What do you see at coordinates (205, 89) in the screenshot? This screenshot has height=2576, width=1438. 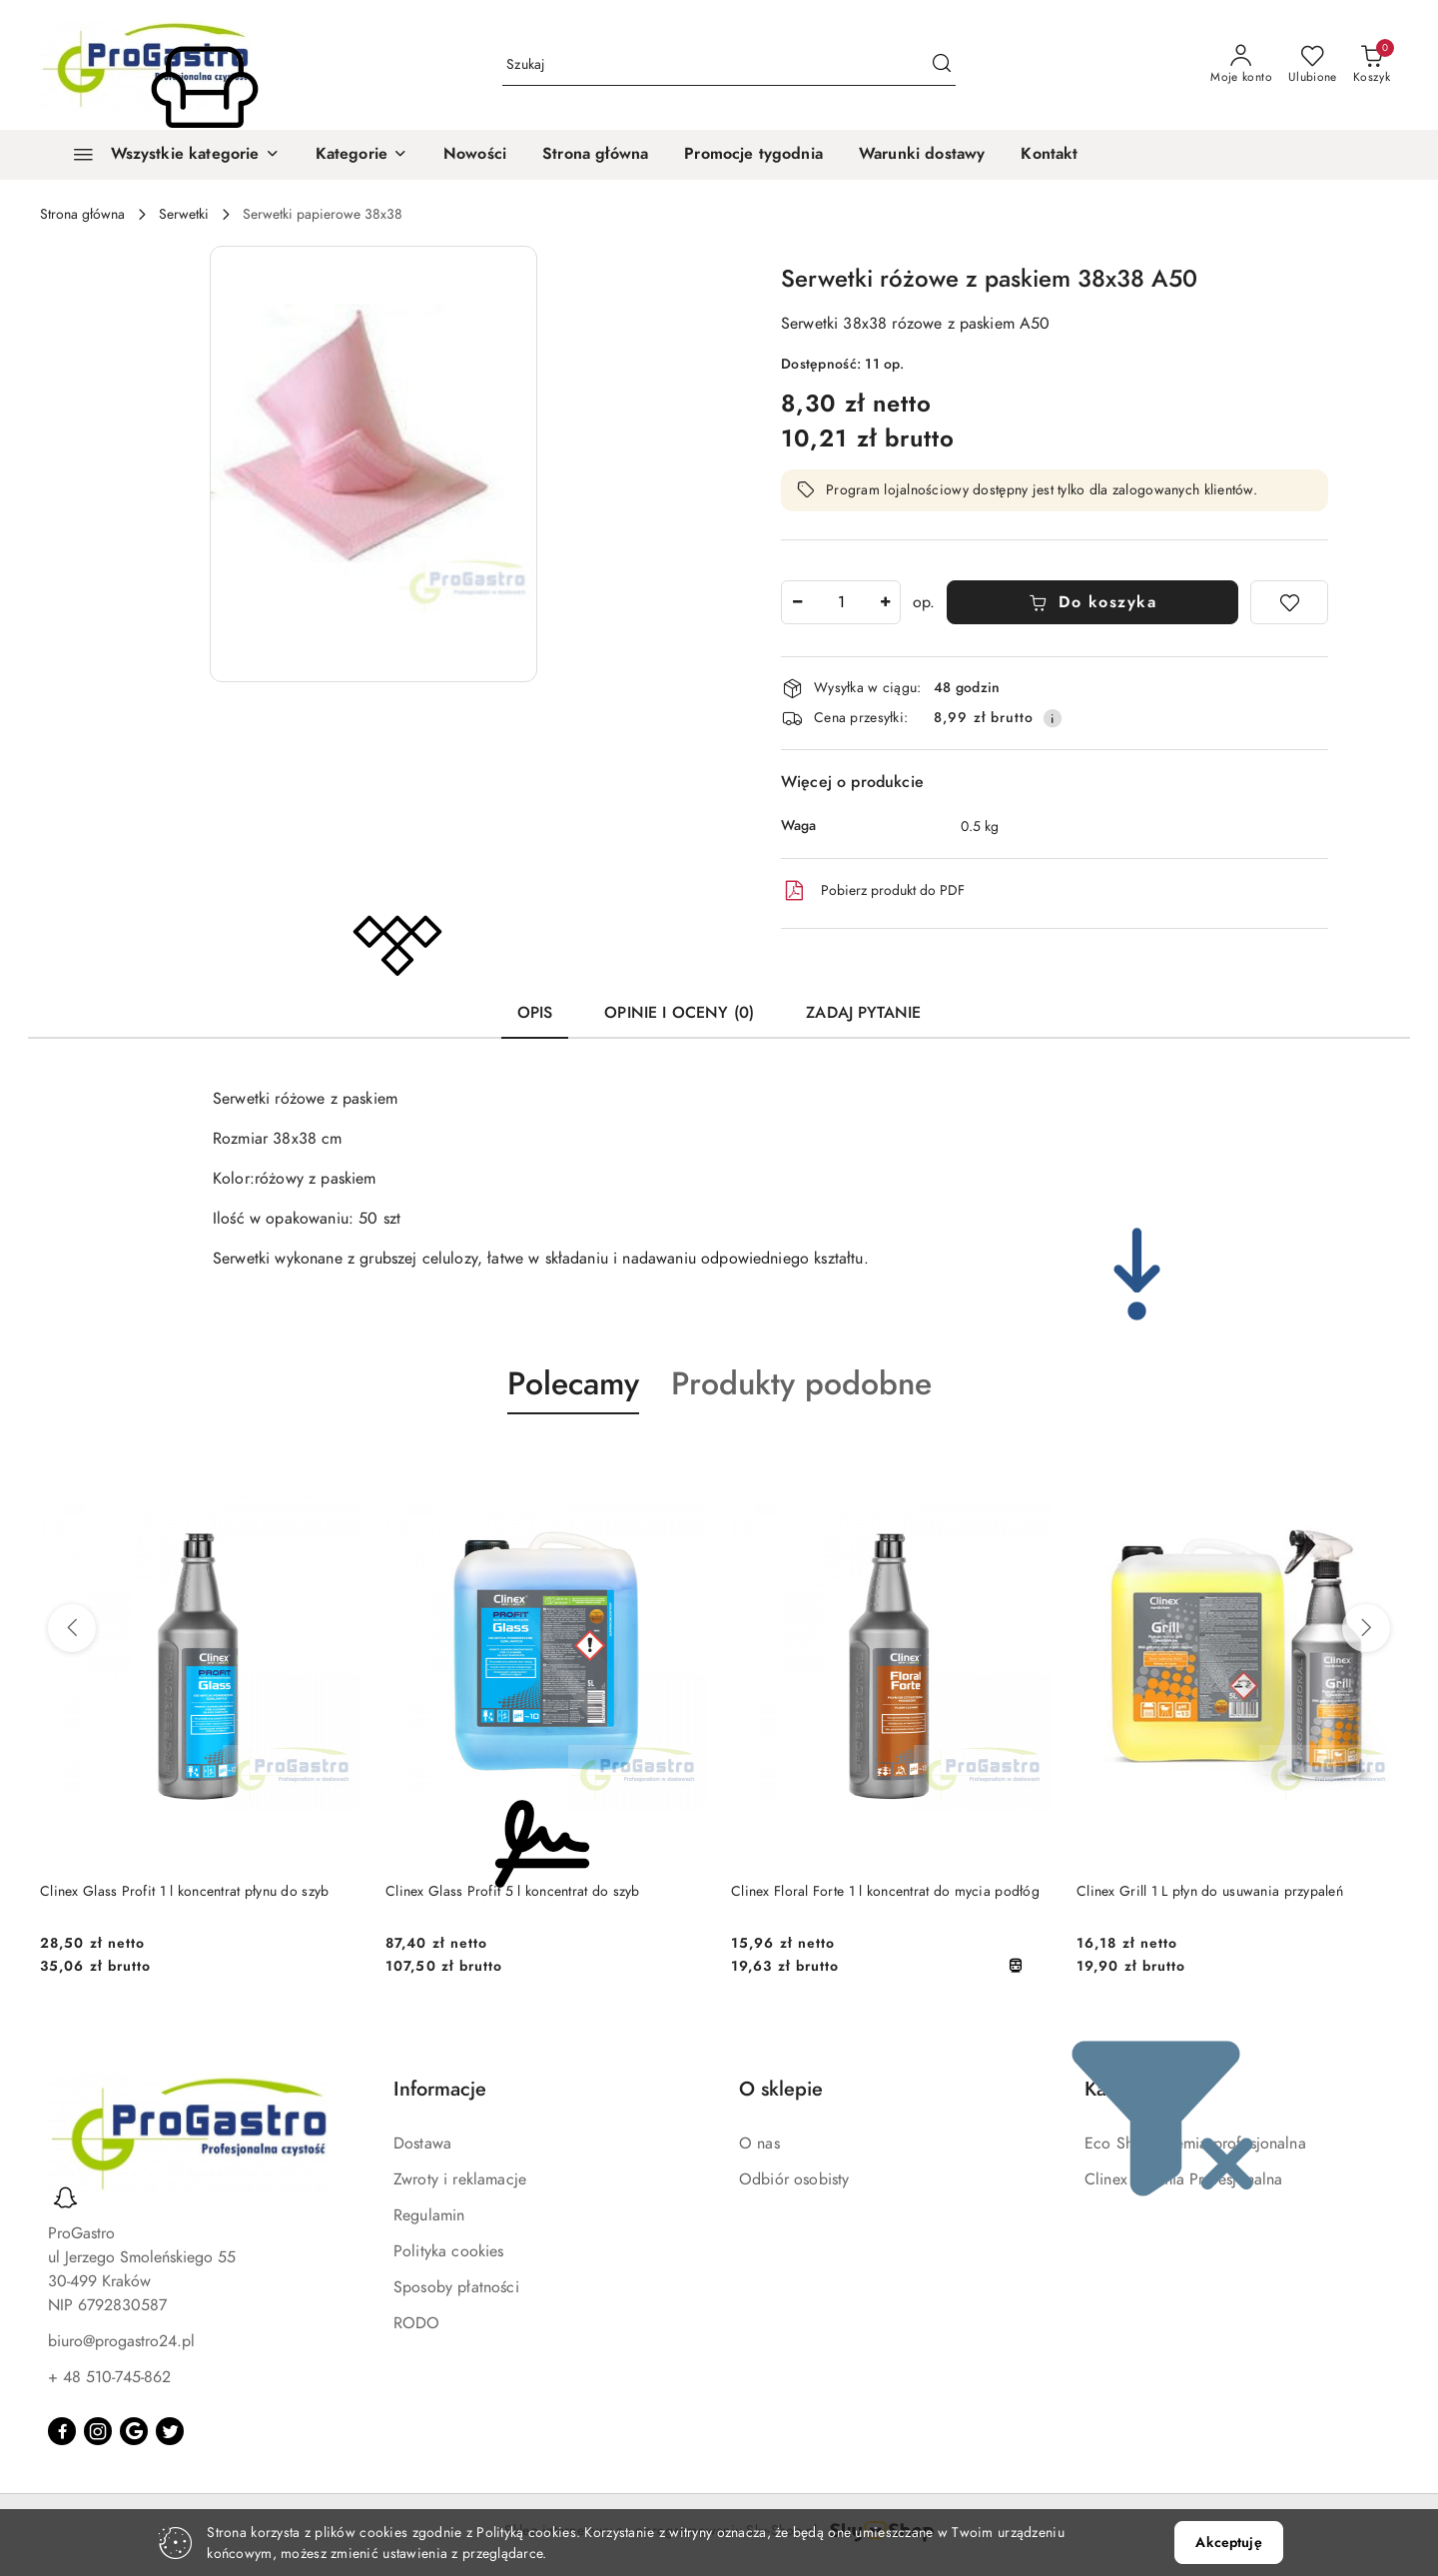 I see `browse furniture or home decor items` at bounding box center [205, 89].